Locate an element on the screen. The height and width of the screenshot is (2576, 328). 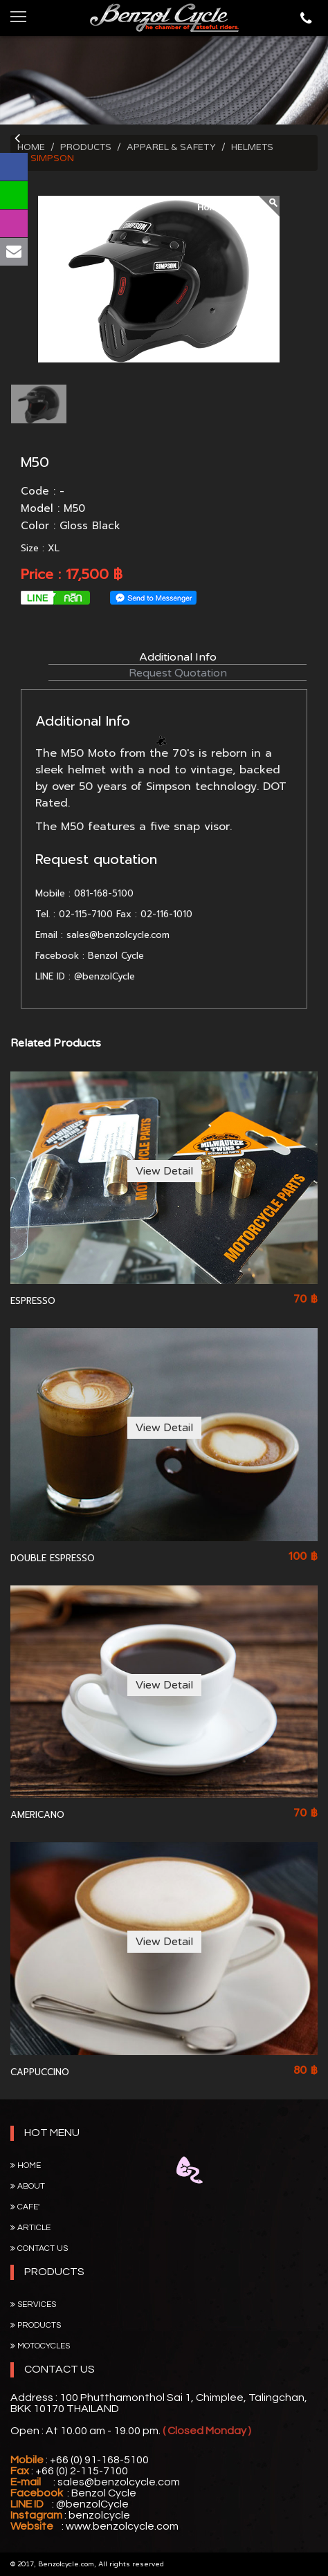
access plugins or extensions is located at coordinates (161, 741).